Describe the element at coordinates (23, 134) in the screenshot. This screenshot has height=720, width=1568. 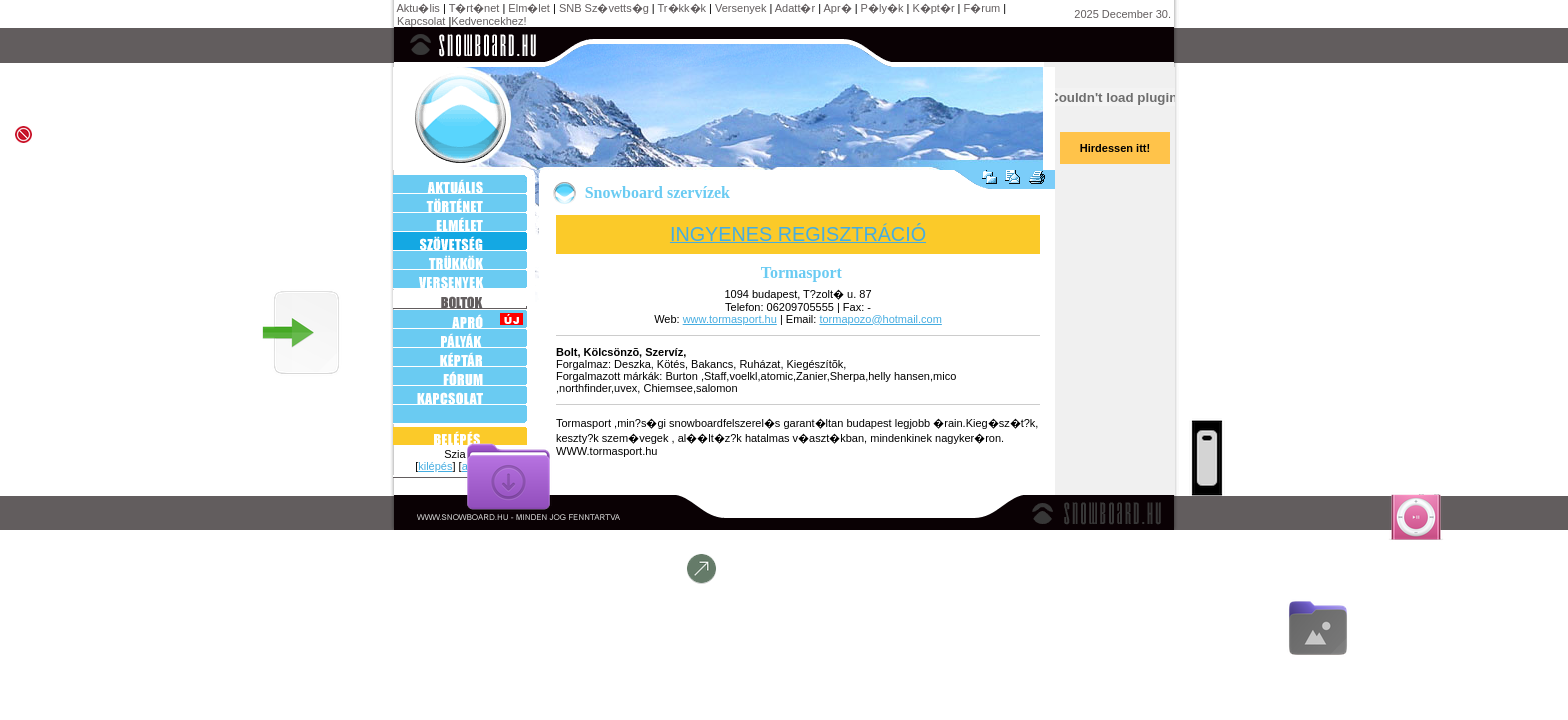
I see `delete selected item` at that location.